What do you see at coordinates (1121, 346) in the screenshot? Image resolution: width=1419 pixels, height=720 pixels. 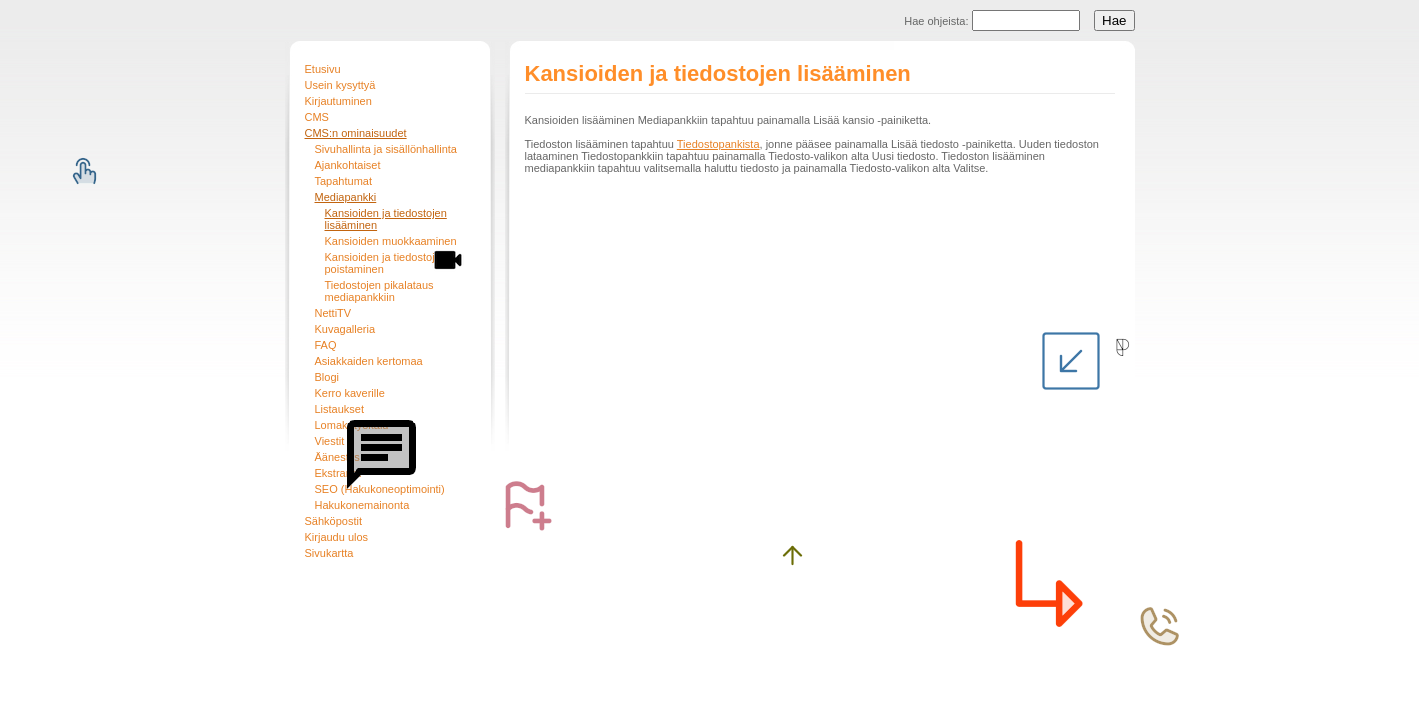 I see `phosphor icons library logo` at bounding box center [1121, 346].